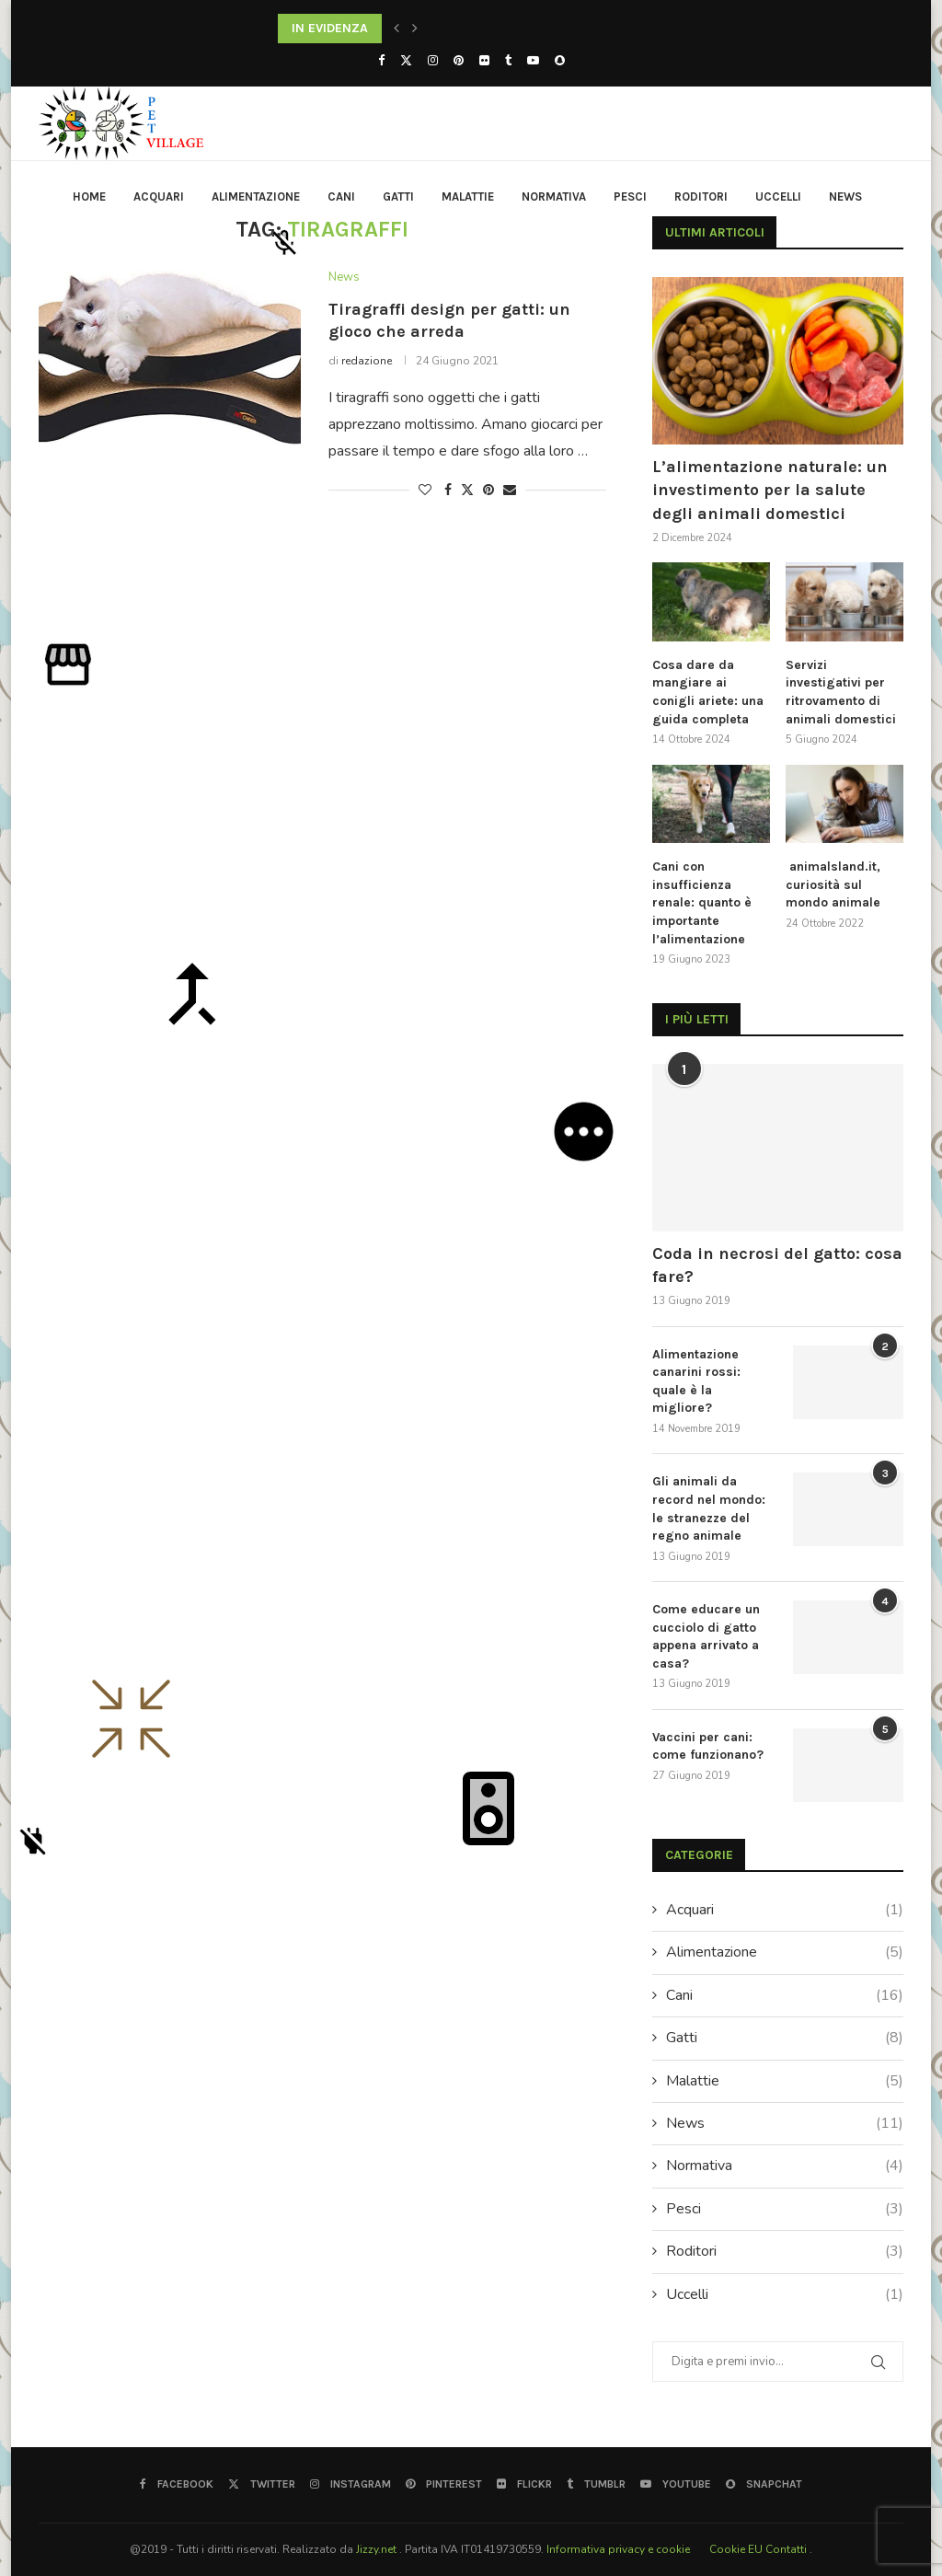  Describe the element at coordinates (284, 243) in the screenshot. I see `mute your microphone` at that location.